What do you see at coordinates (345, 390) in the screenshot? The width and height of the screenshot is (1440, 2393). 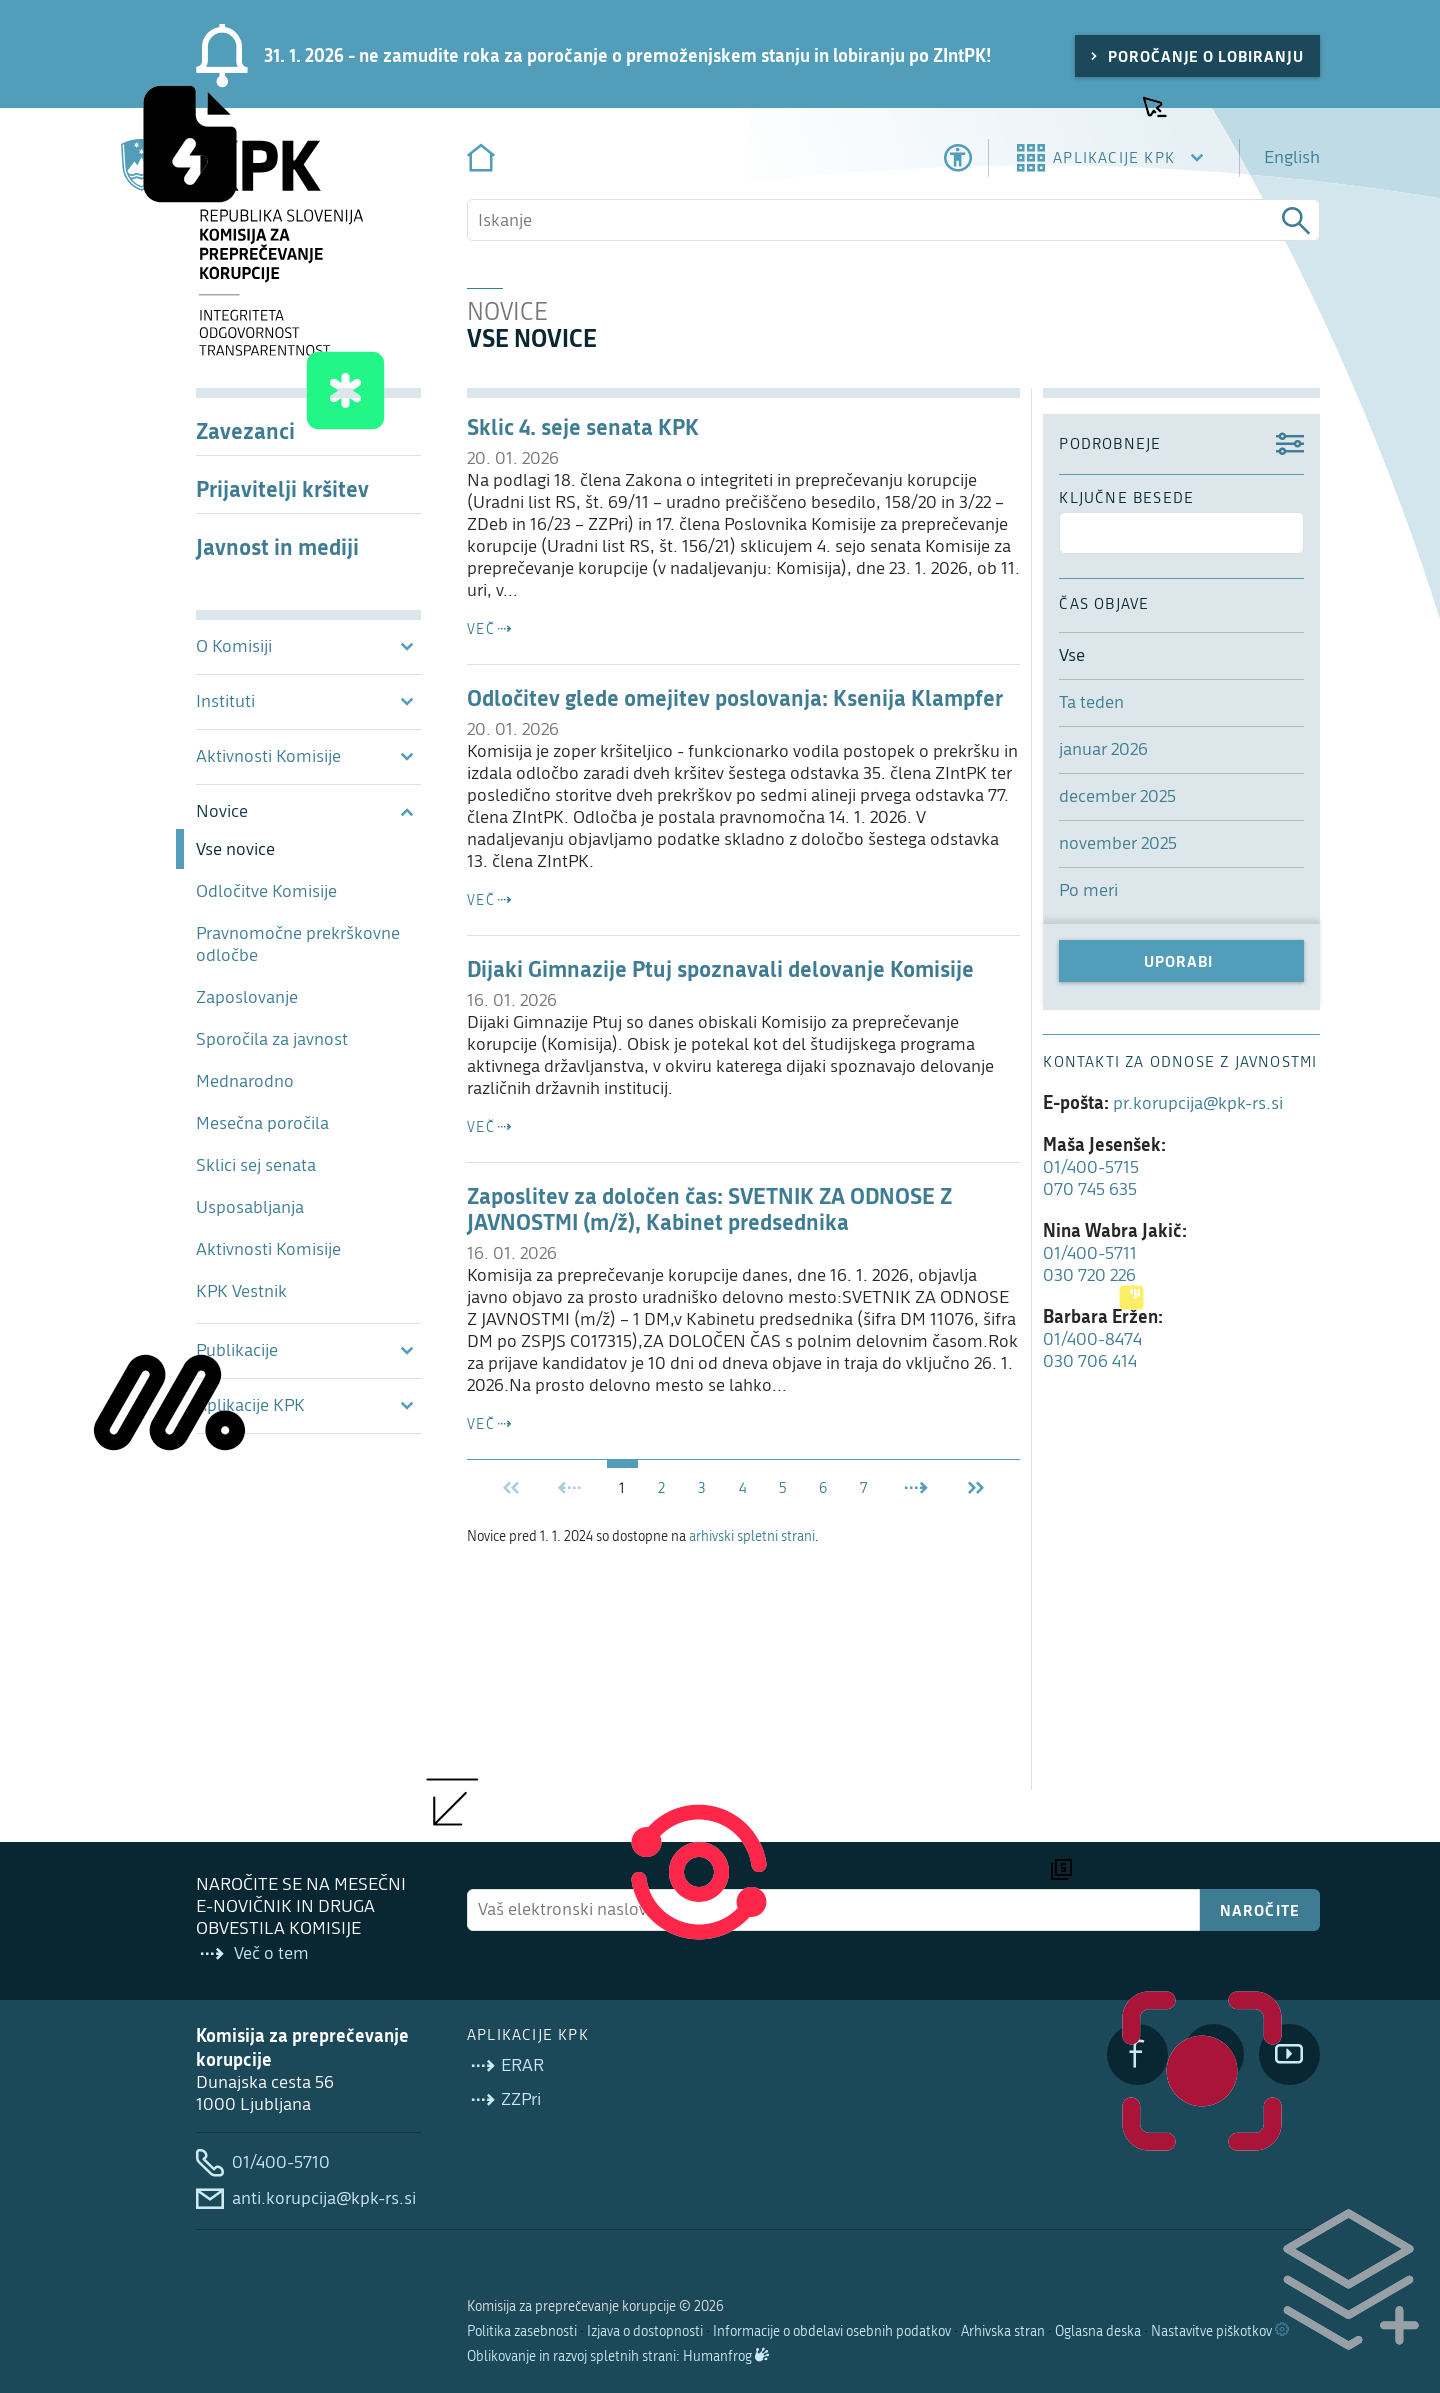 I see `indicates a required field in a form` at bounding box center [345, 390].